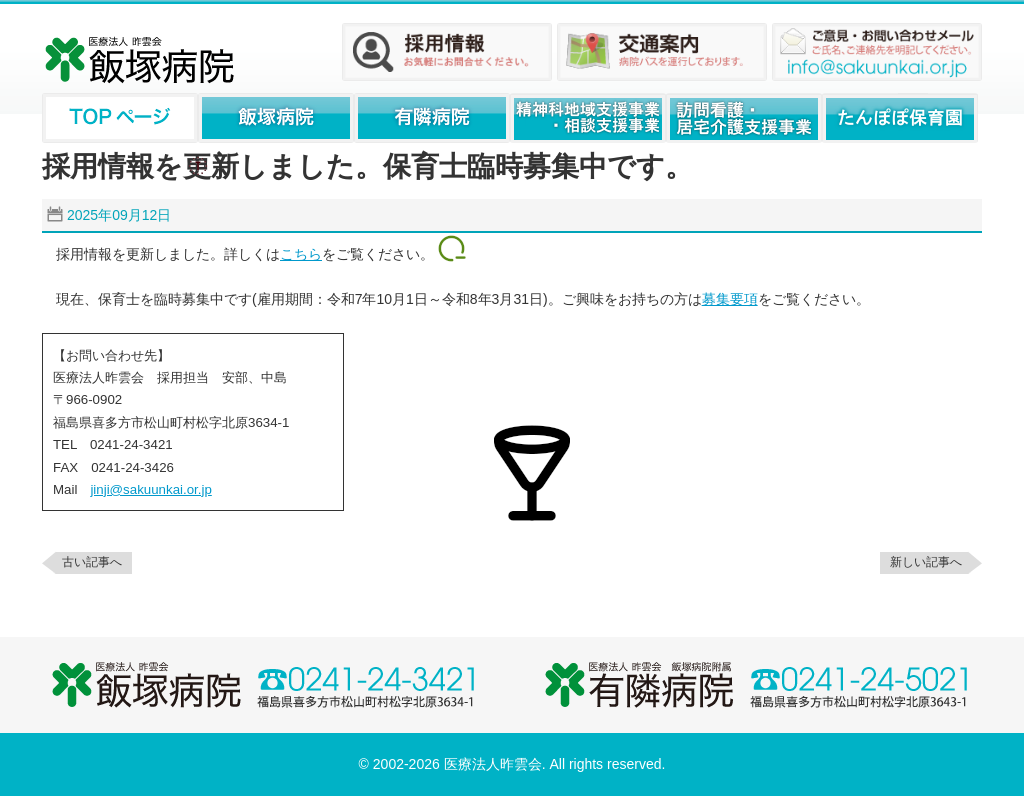 The height and width of the screenshot is (796, 1024). I want to click on view bar or cocktail menu, so click(532, 473).